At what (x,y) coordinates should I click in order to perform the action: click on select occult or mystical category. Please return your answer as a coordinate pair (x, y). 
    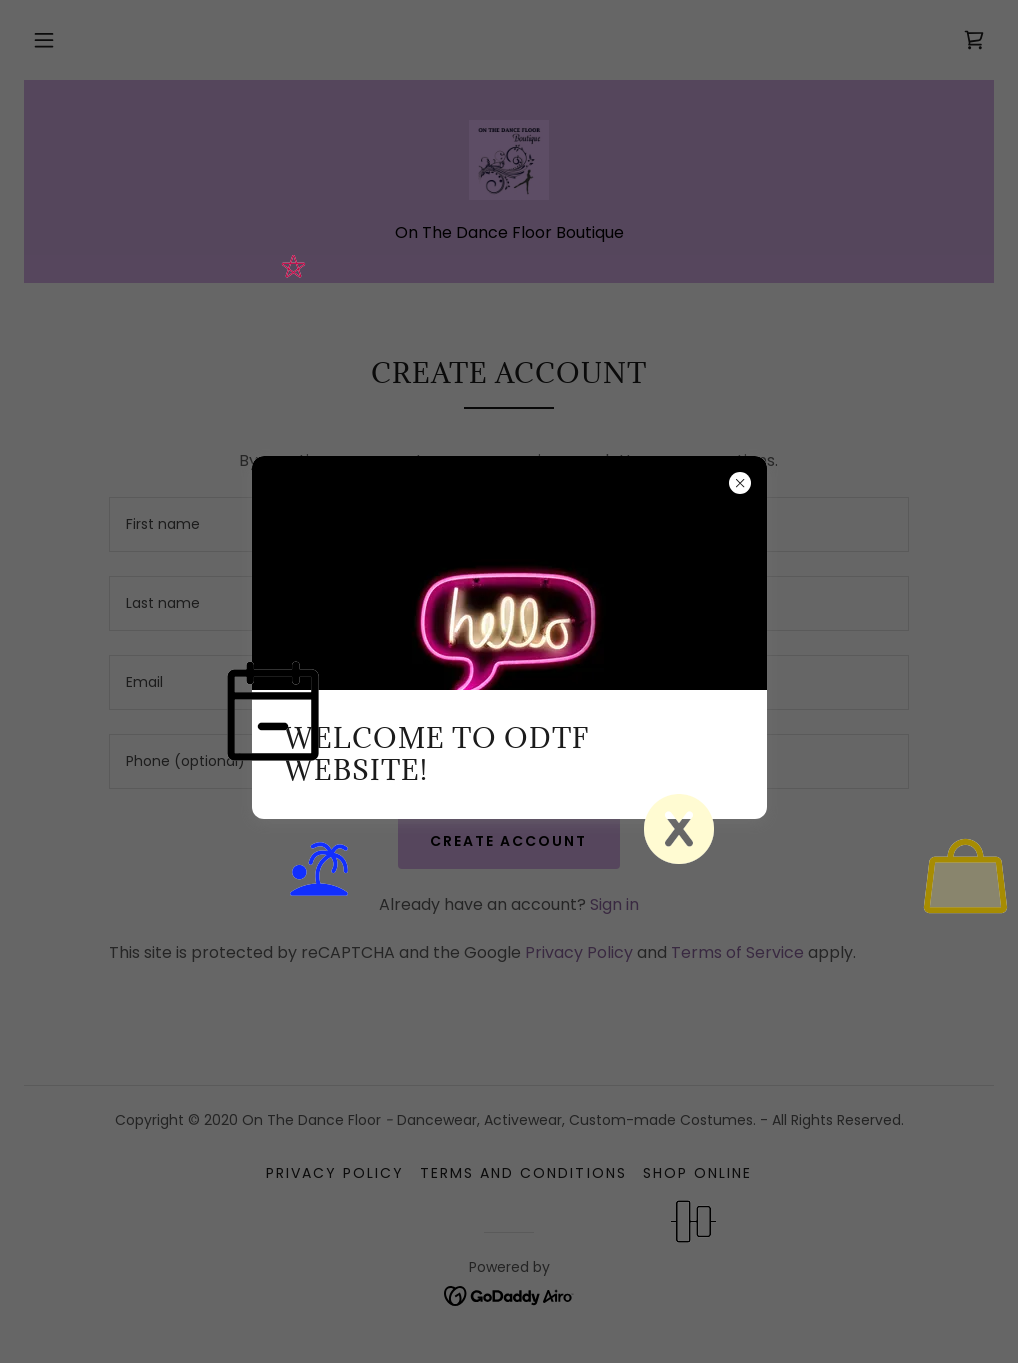
    Looking at the image, I should click on (293, 267).